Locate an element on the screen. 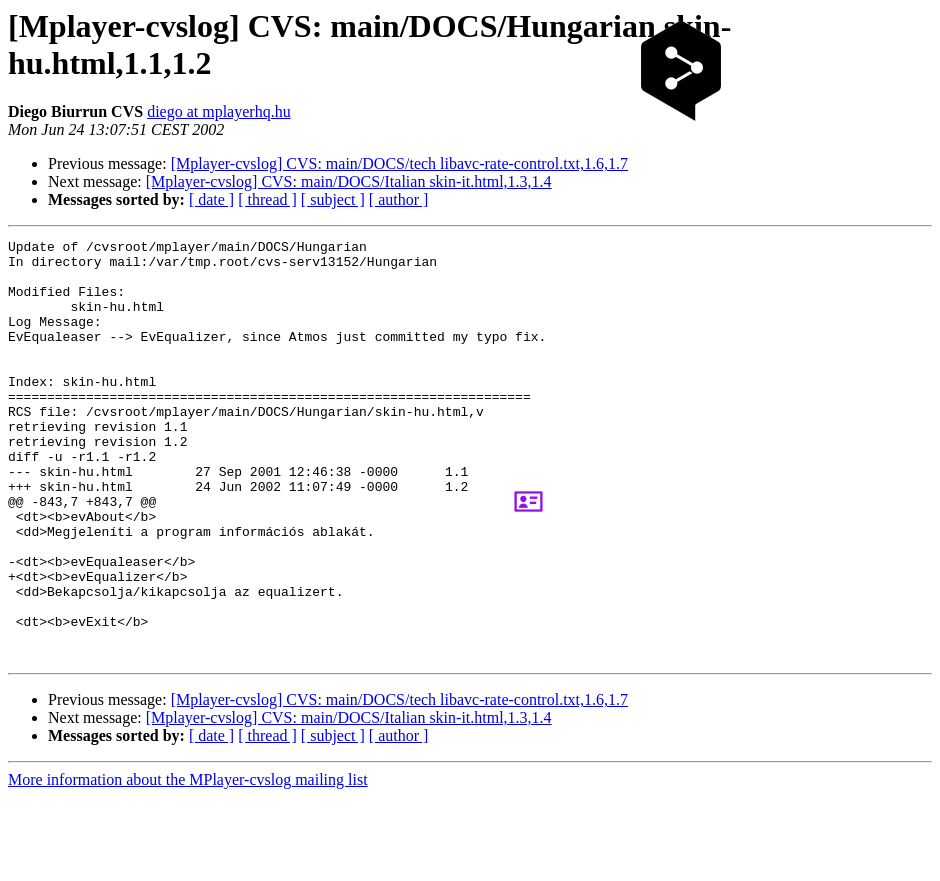 This screenshot has width=940, height=881. open DeepL translator is located at coordinates (681, 71).